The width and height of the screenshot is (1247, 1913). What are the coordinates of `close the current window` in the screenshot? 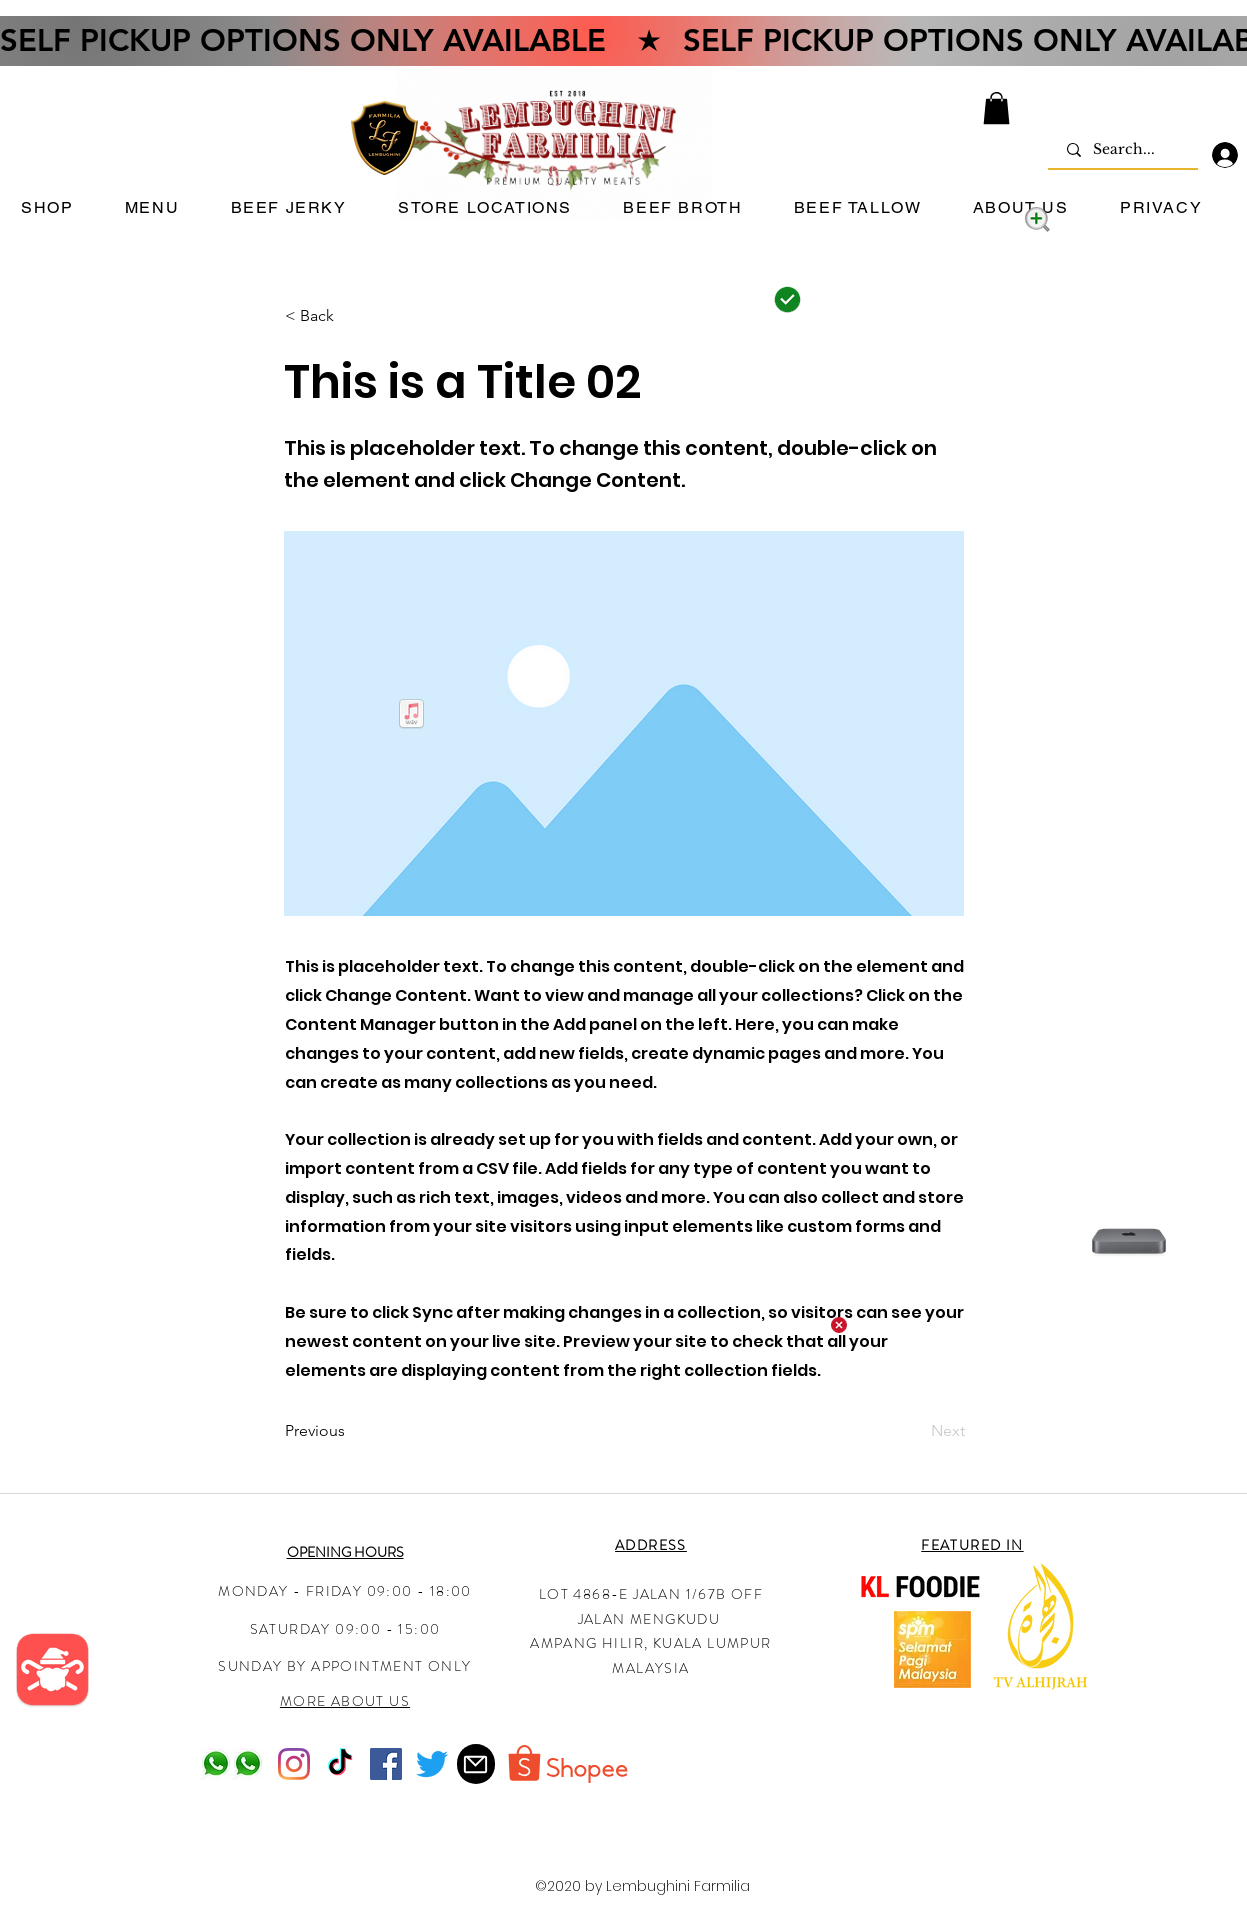 It's located at (839, 1325).